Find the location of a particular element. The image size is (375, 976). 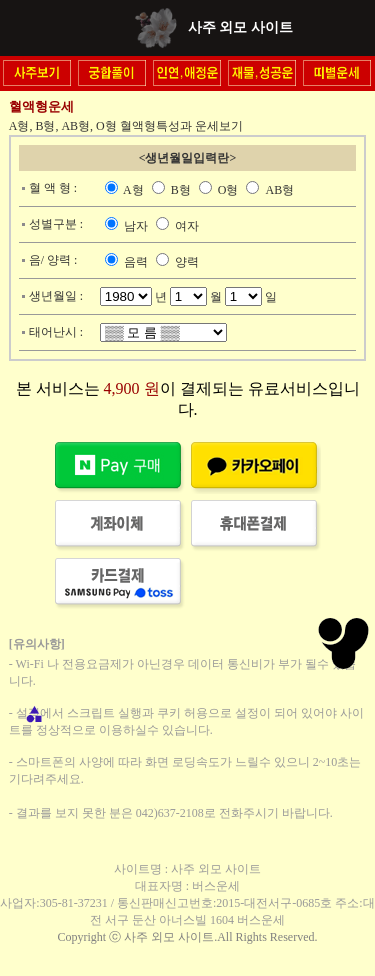

open the YOLO anonymous messaging app is located at coordinates (343, 643).